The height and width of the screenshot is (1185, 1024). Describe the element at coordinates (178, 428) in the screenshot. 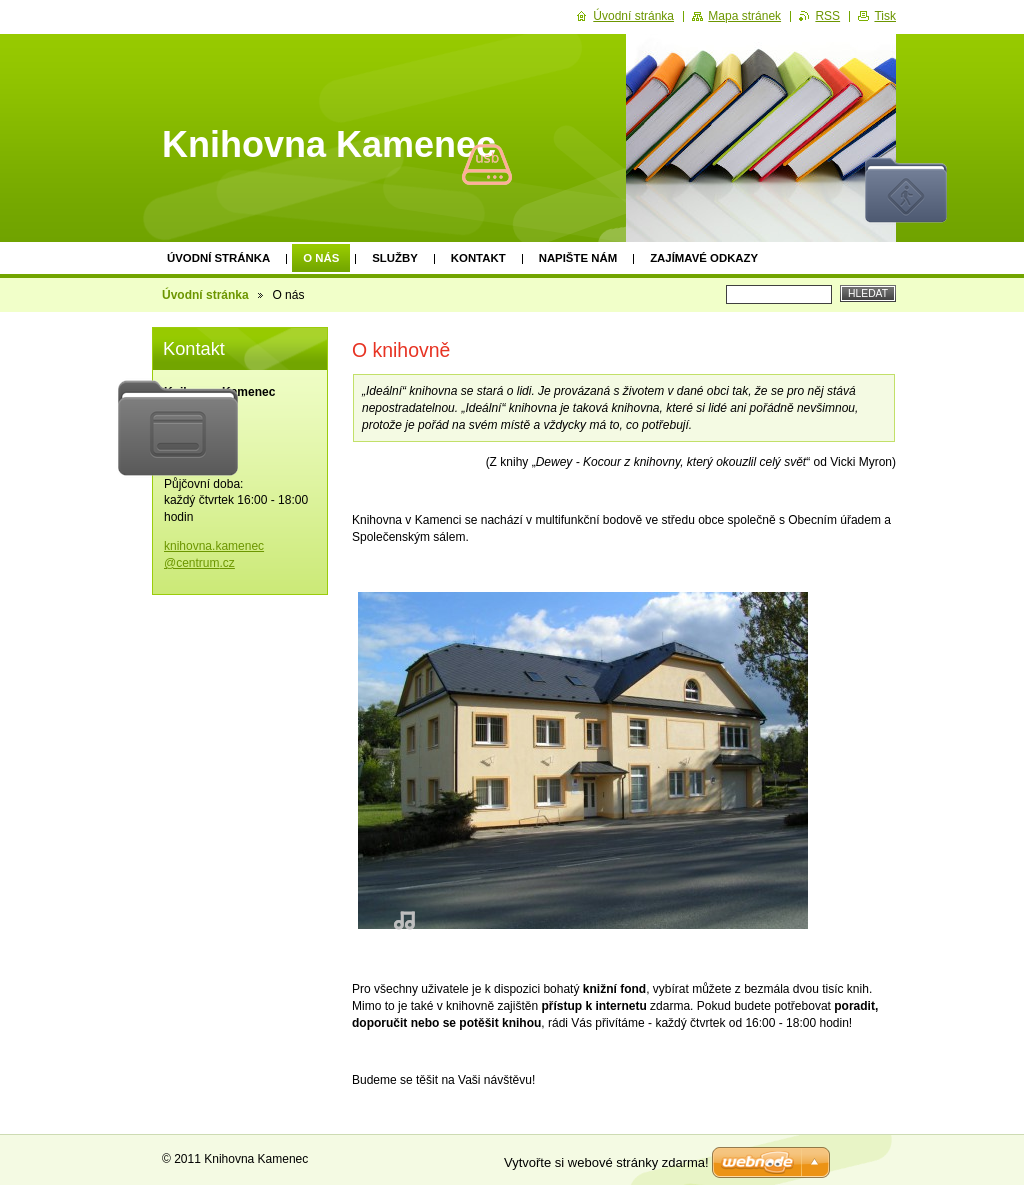

I see `open desktop folder` at that location.